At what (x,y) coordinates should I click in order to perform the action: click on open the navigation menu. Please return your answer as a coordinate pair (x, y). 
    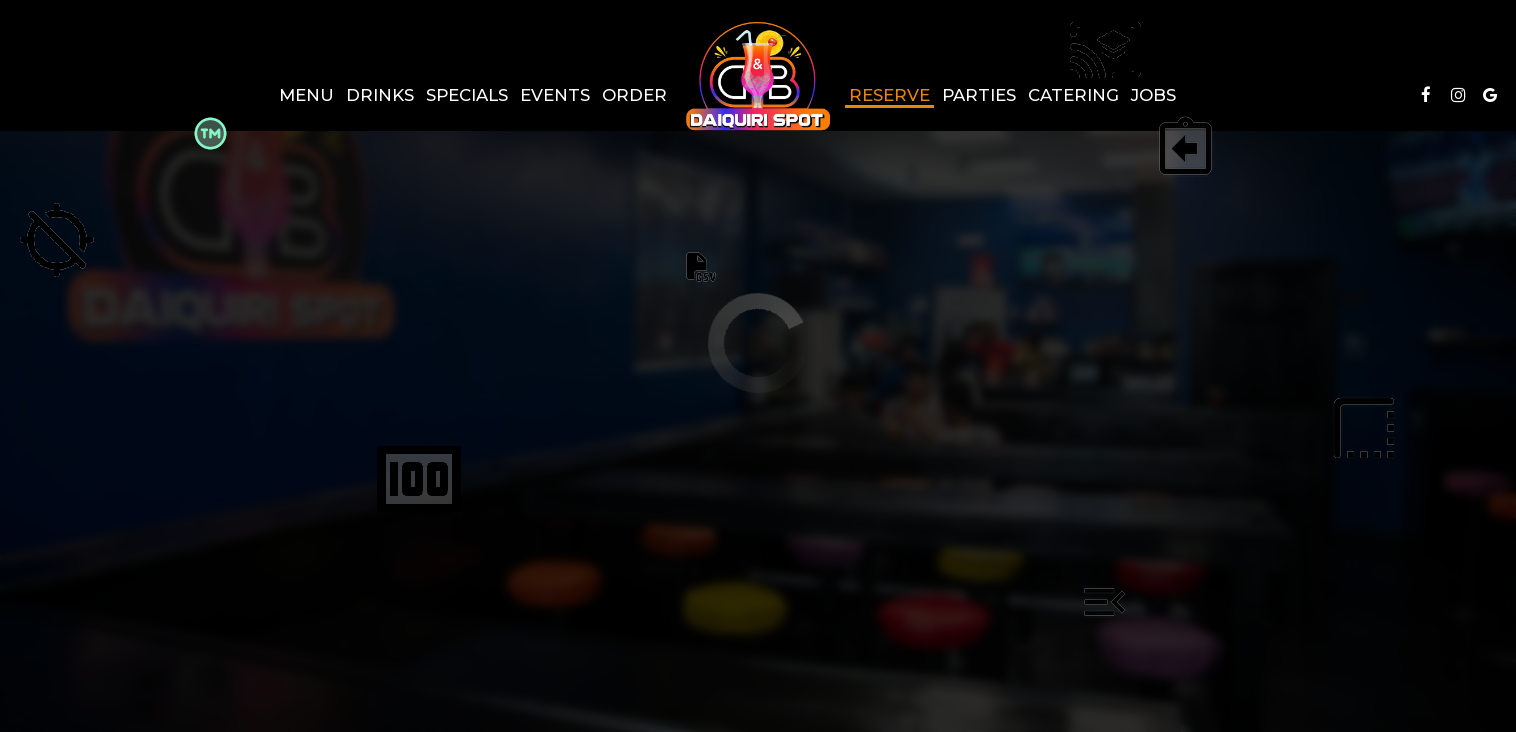
    Looking at the image, I should click on (1105, 602).